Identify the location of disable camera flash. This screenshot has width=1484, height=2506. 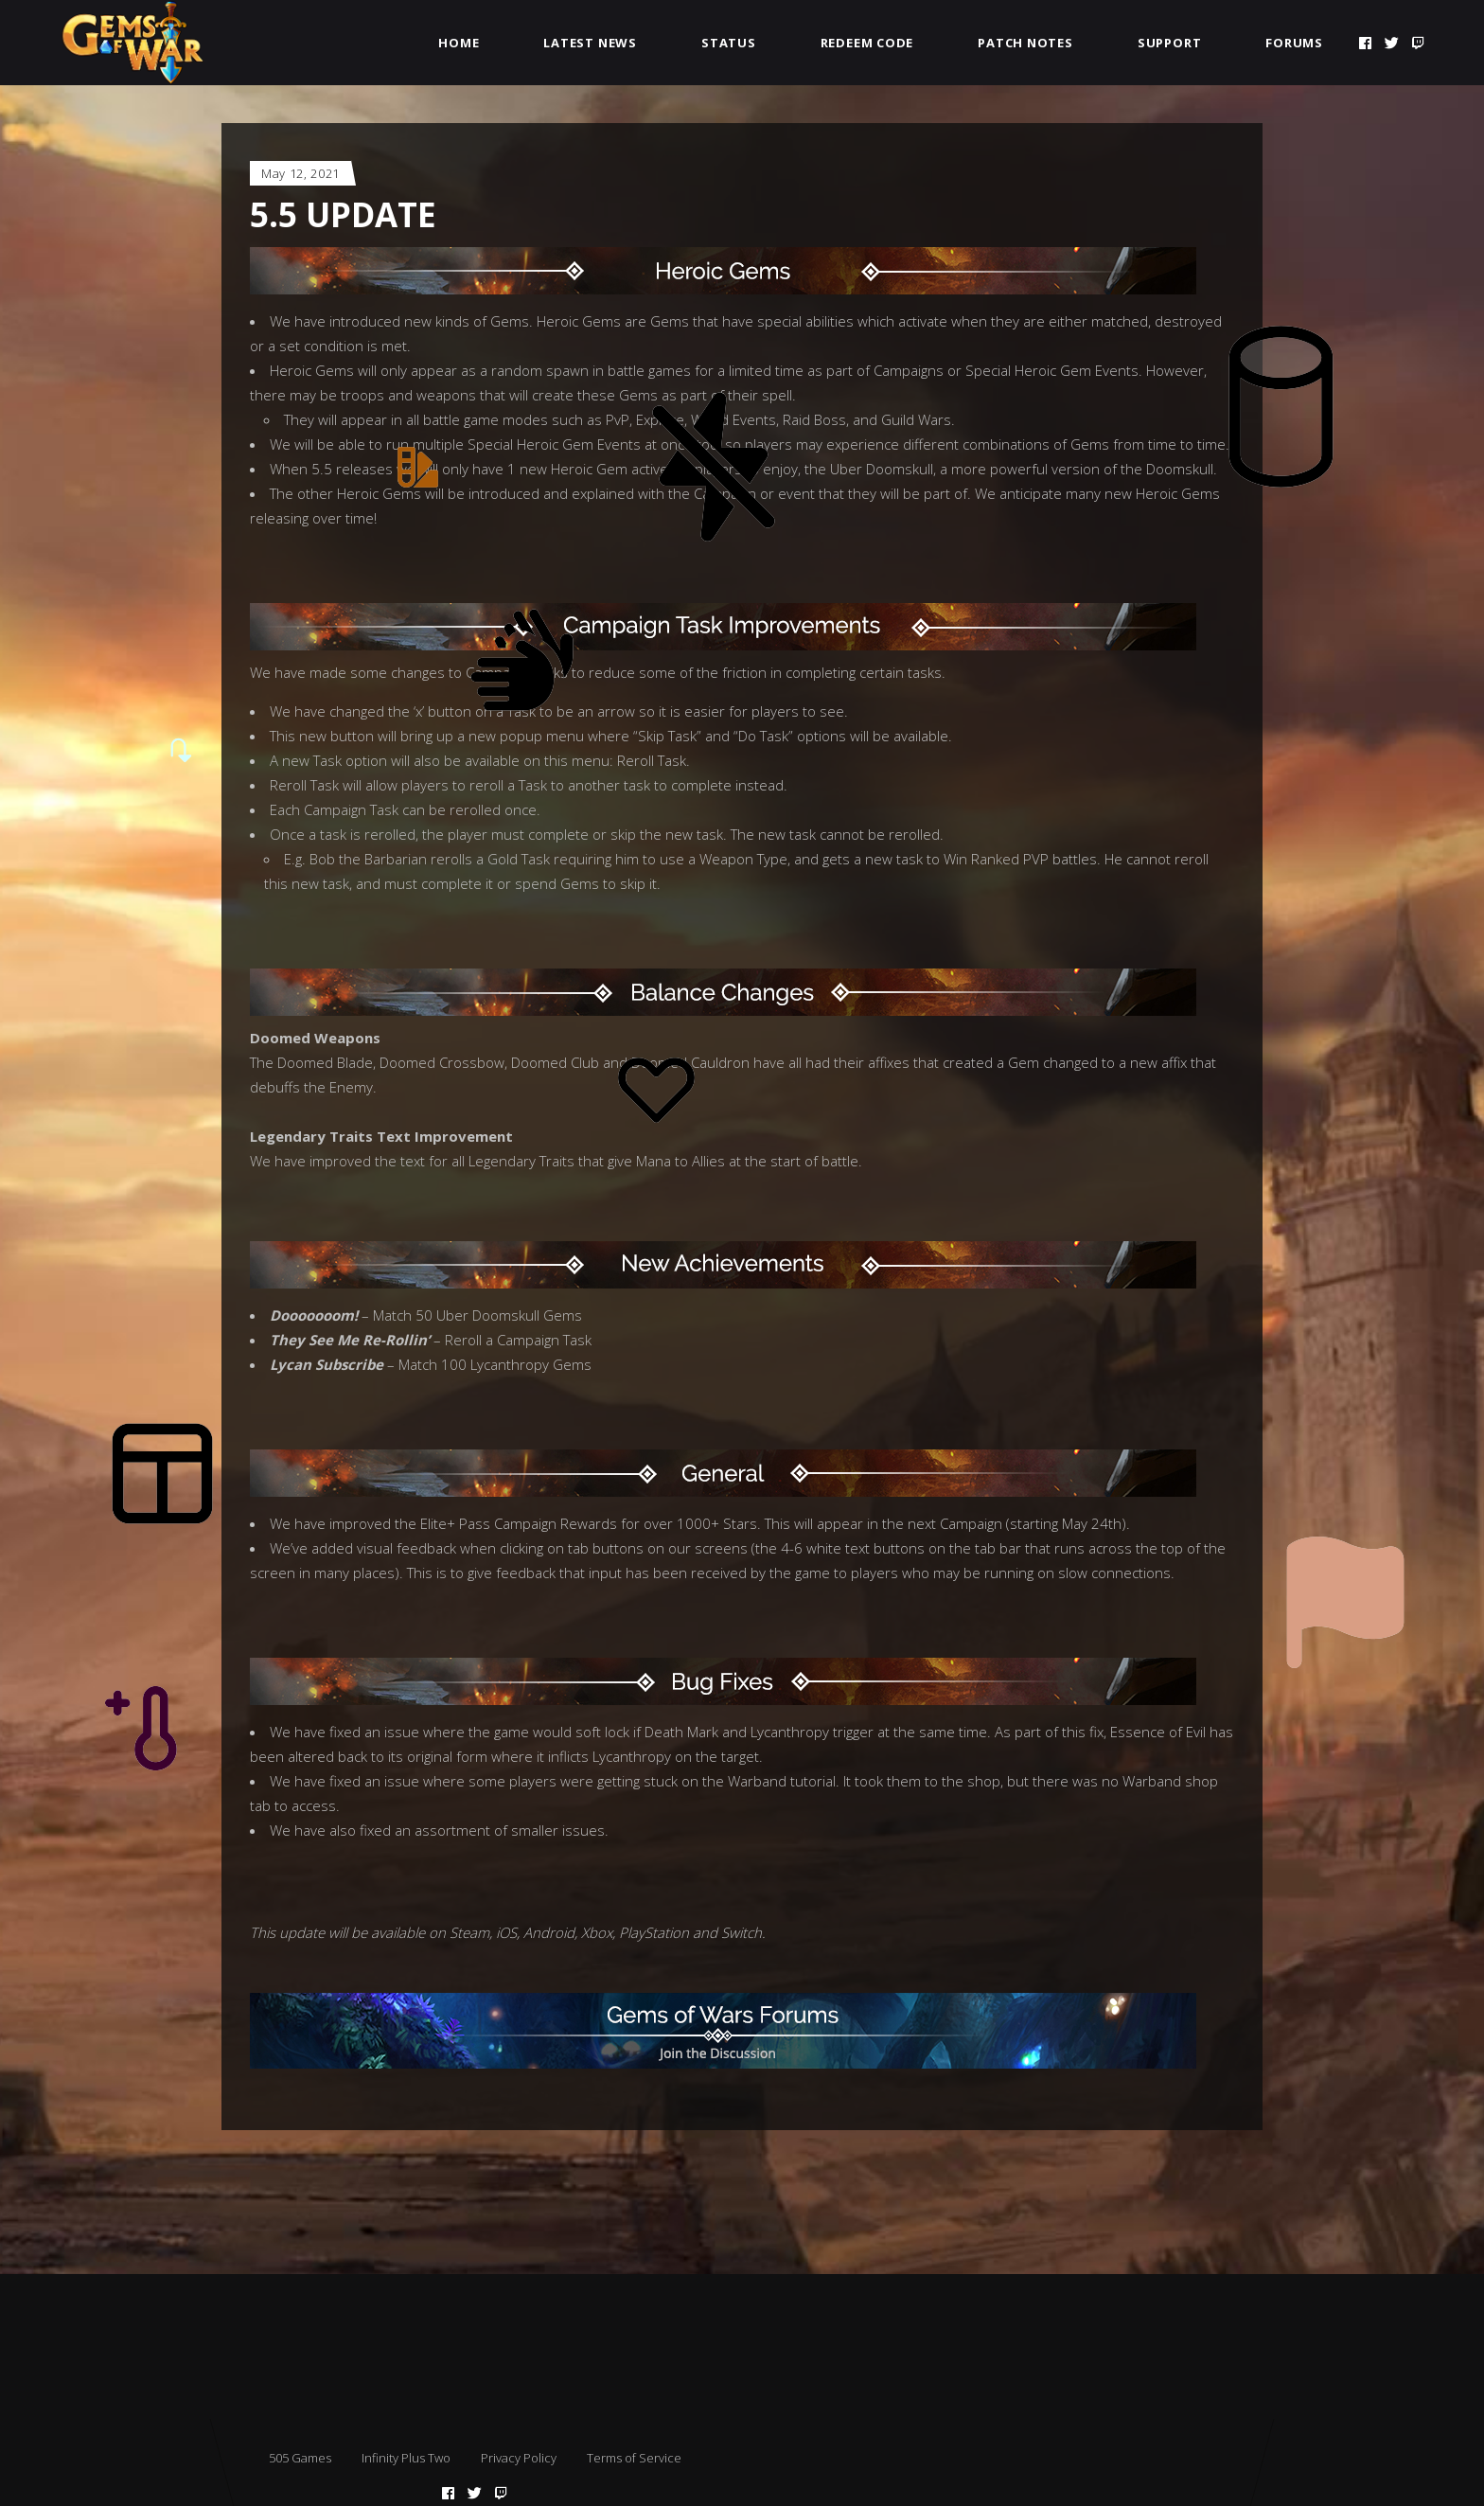
(714, 467).